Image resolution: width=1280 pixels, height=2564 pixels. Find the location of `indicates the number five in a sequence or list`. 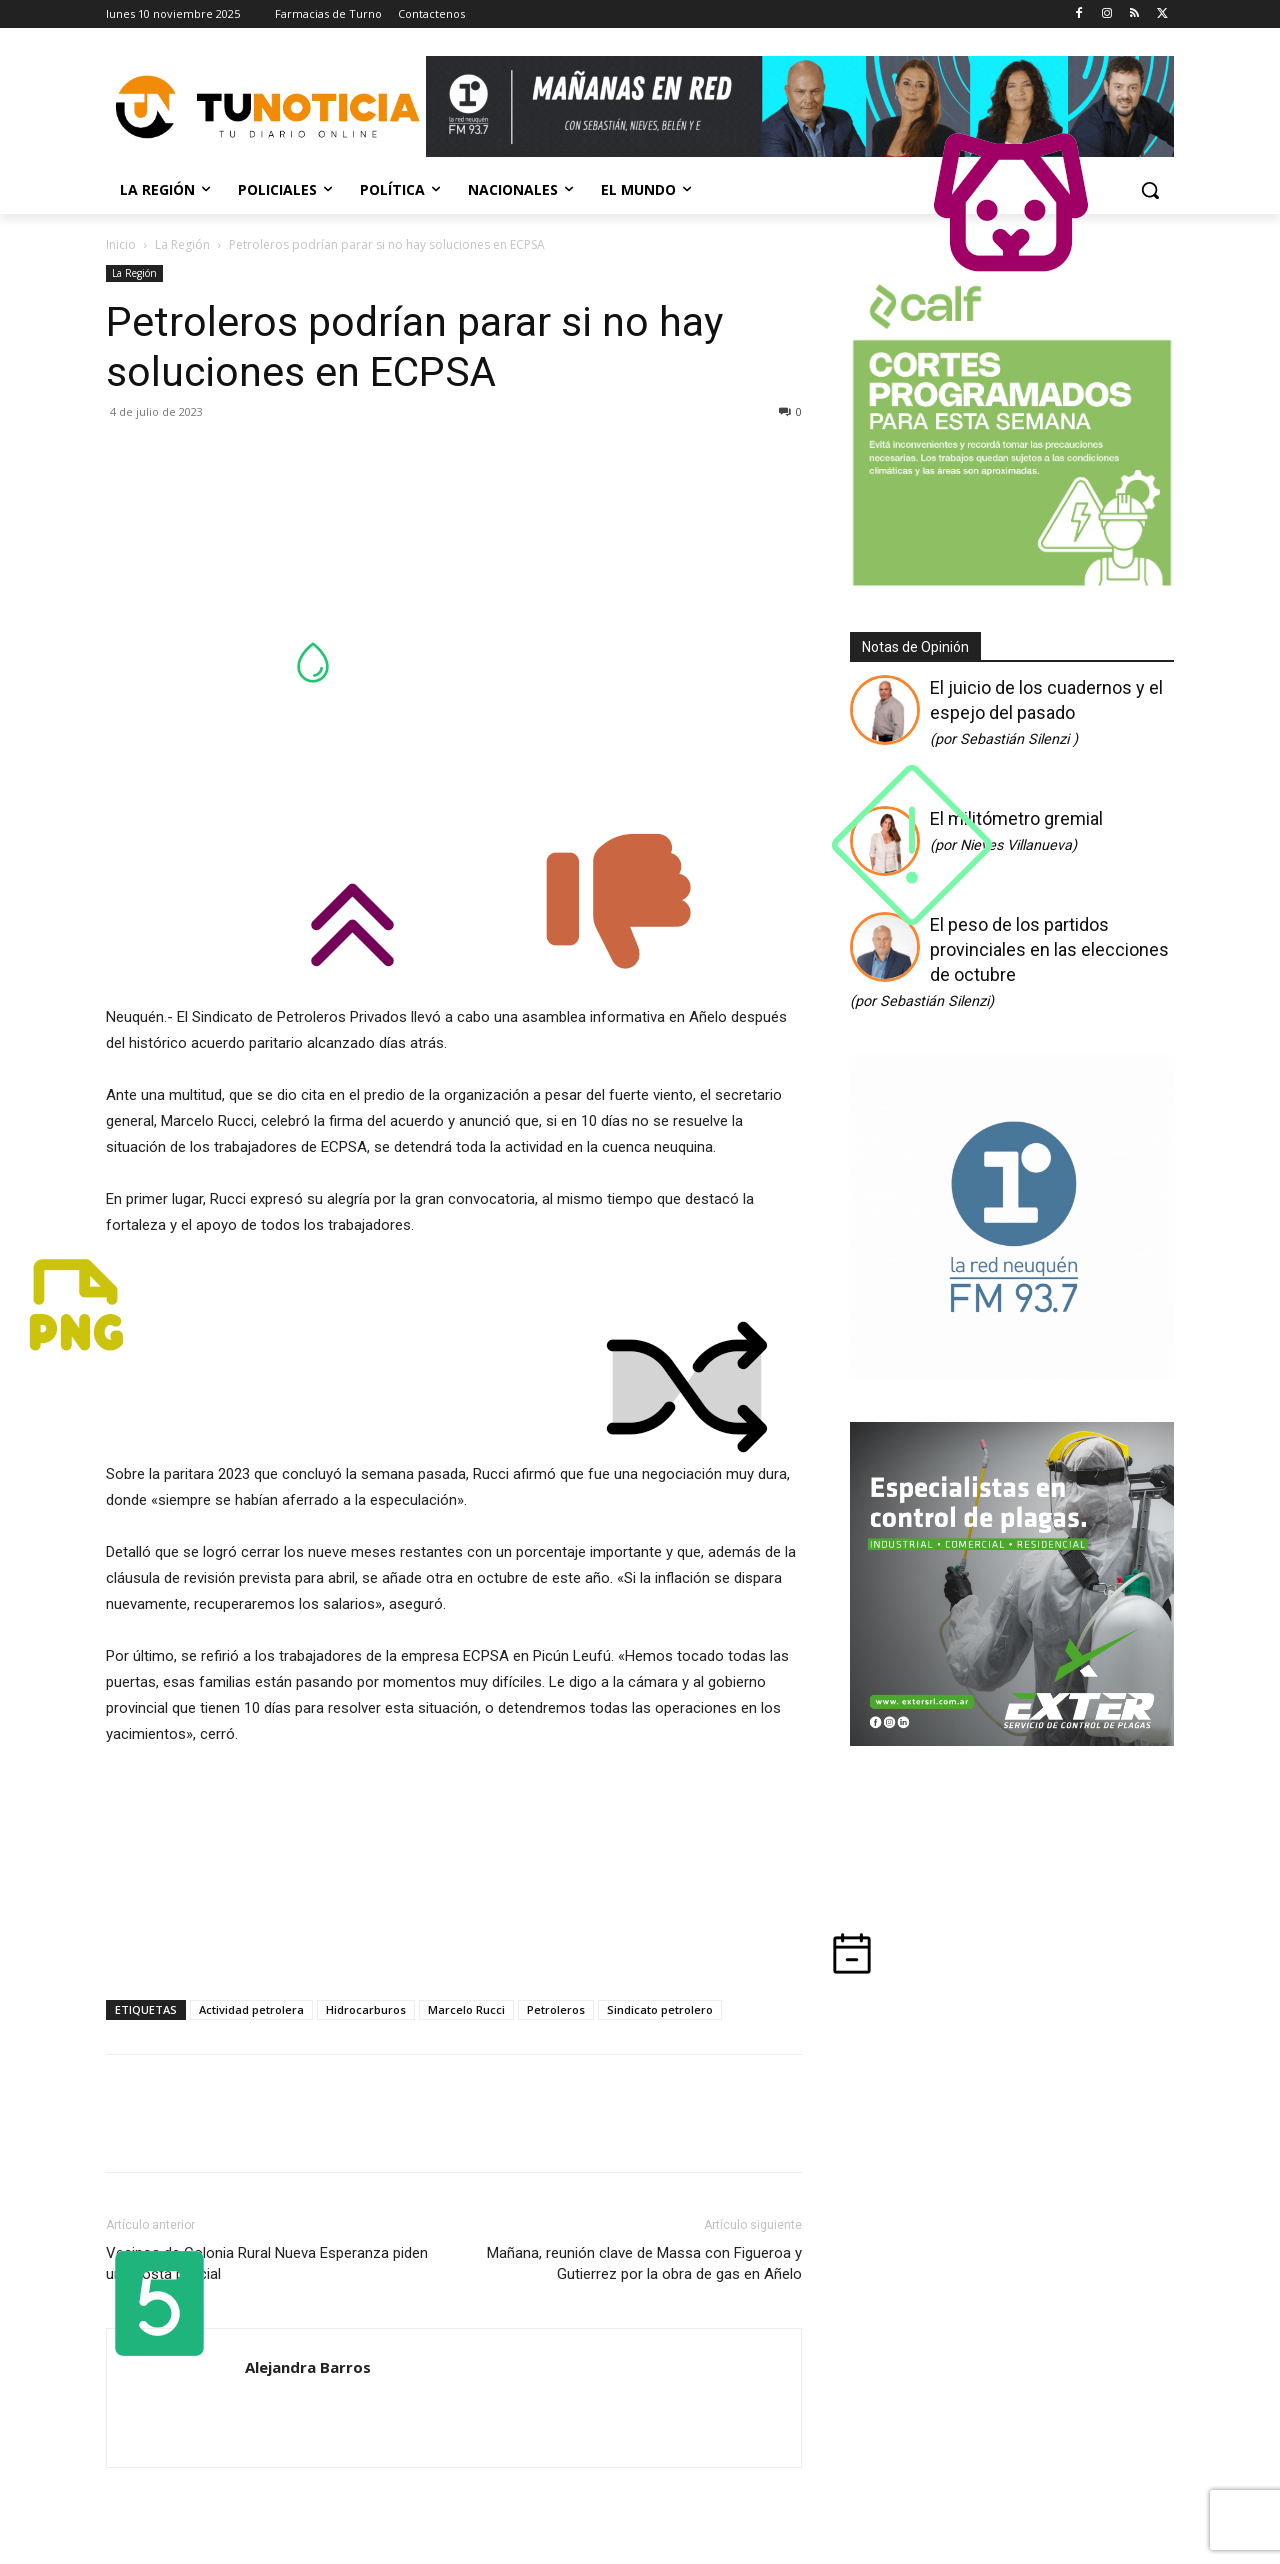

indicates the number five in a sequence or list is located at coordinates (159, 2303).